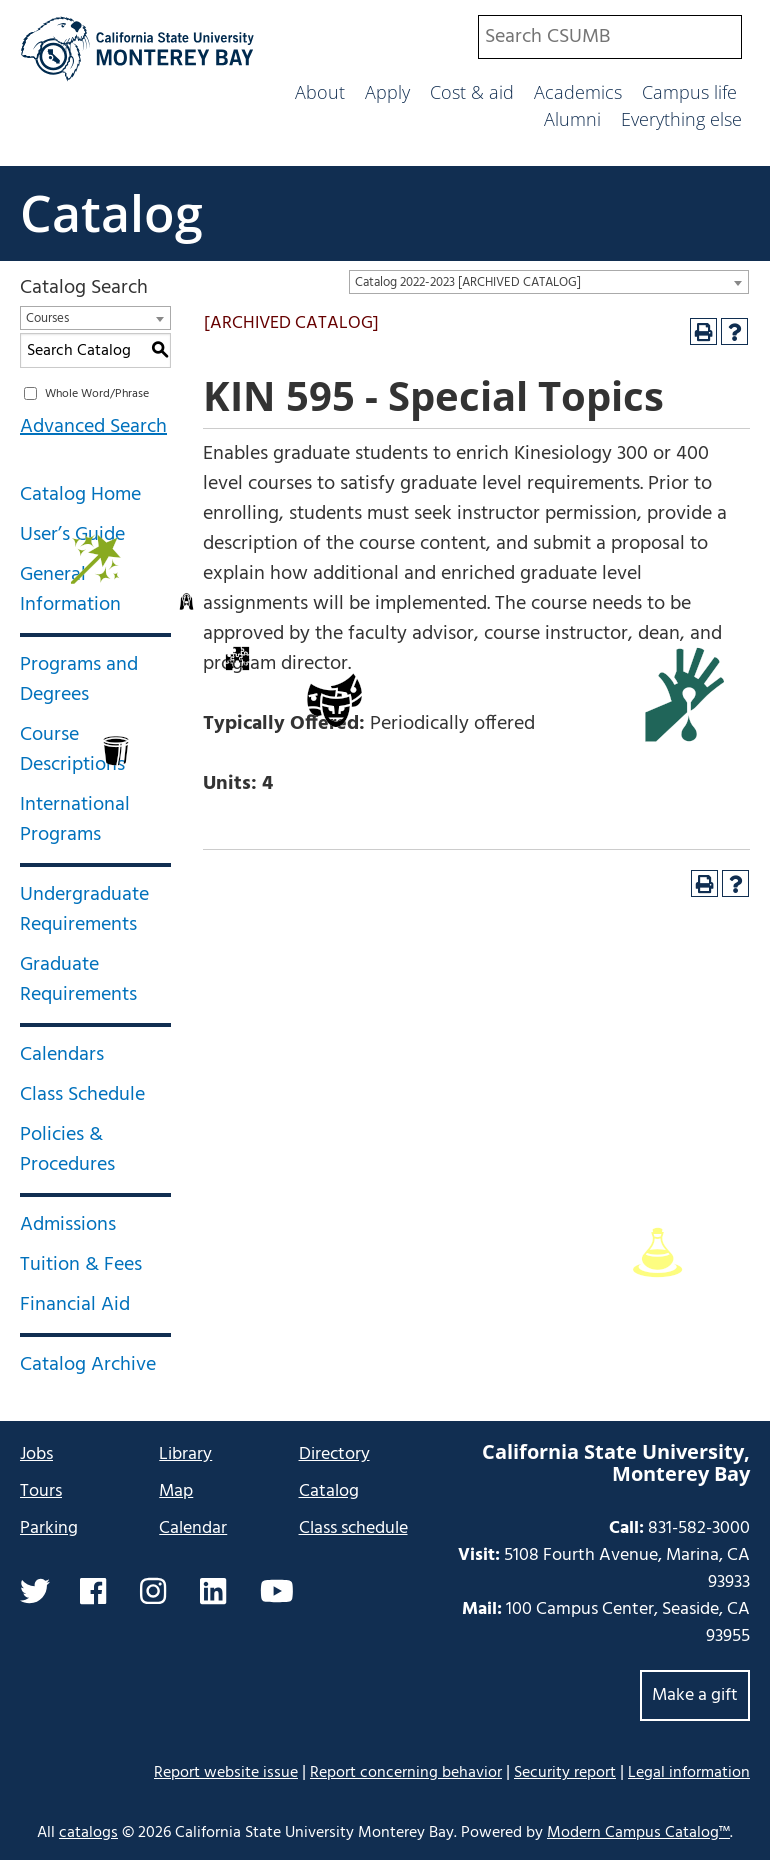 The width and height of the screenshot is (770, 1860). I want to click on select basset hound as your pet avatar, so click(186, 601).